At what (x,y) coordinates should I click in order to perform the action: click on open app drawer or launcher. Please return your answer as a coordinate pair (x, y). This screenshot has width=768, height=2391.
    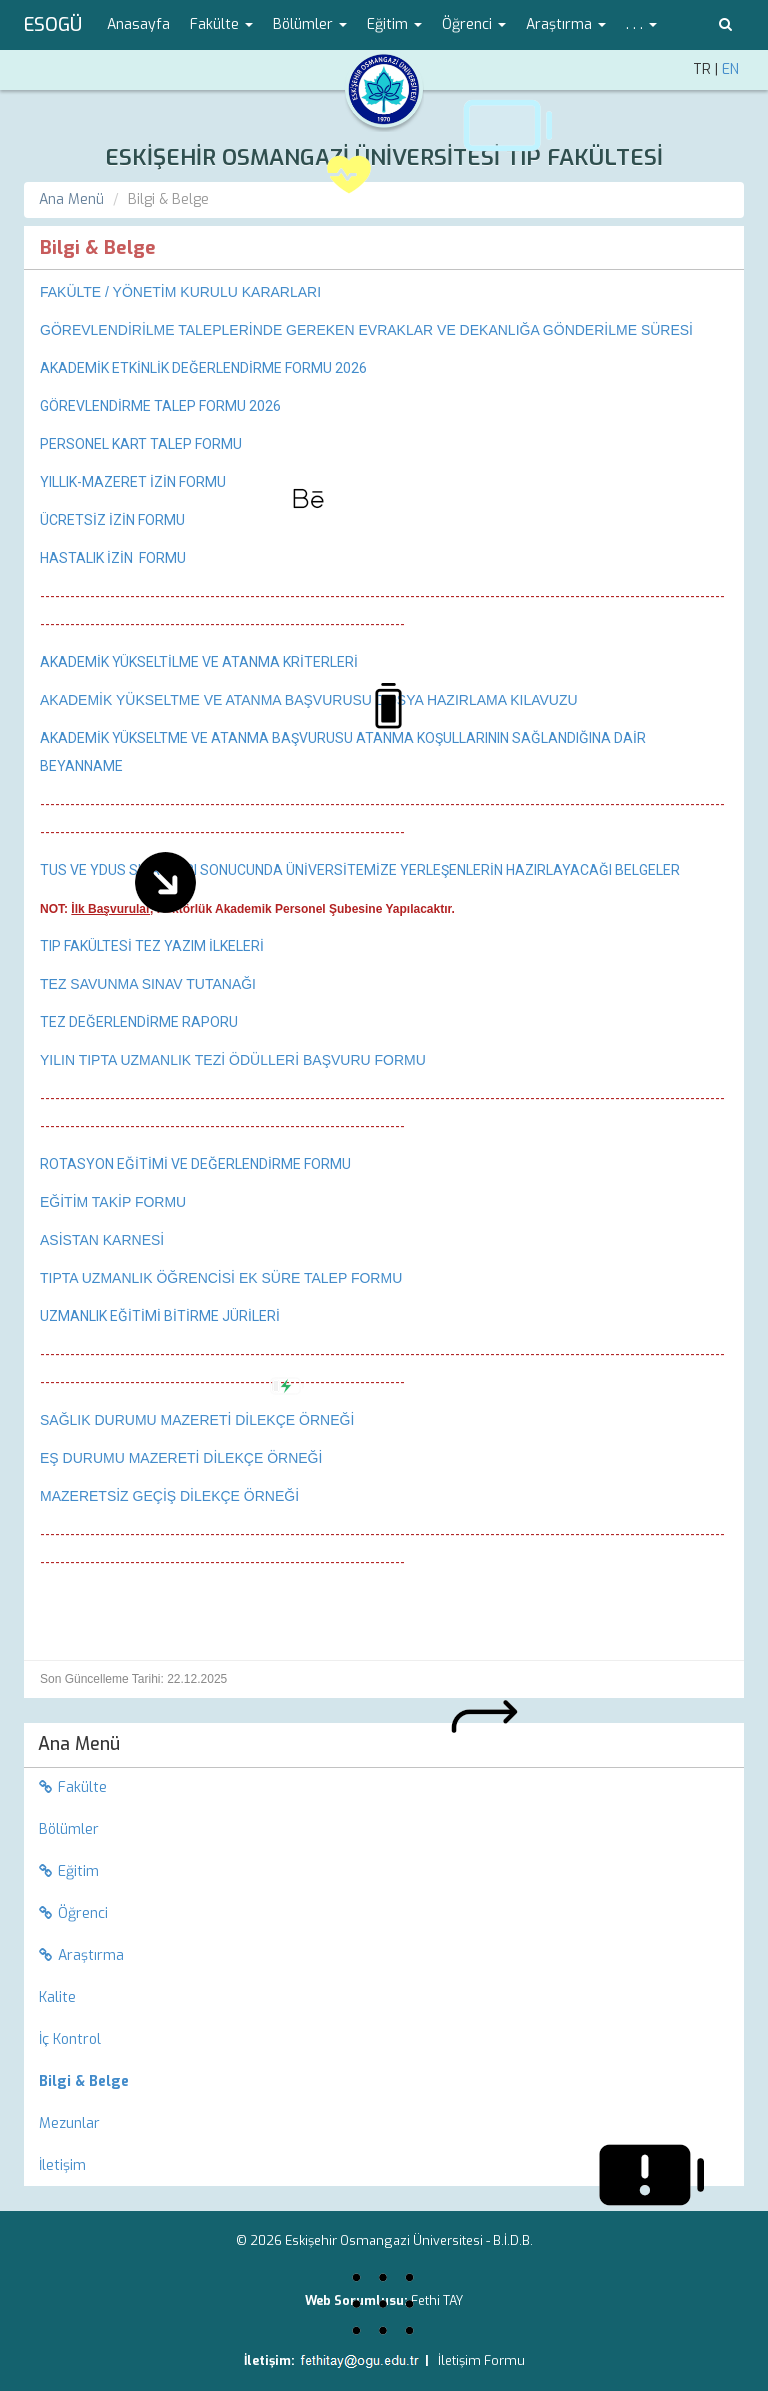
    Looking at the image, I should click on (383, 2304).